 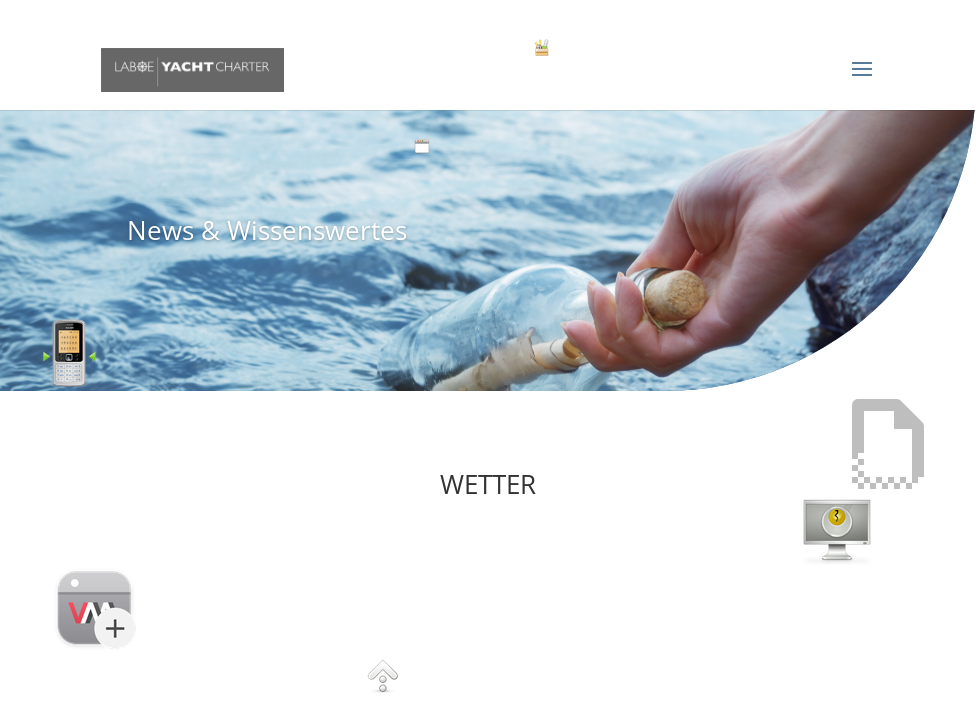 What do you see at coordinates (382, 676) in the screenshot?
I see `navigate up one level in a directory or list` at bounding box center [382, 676].